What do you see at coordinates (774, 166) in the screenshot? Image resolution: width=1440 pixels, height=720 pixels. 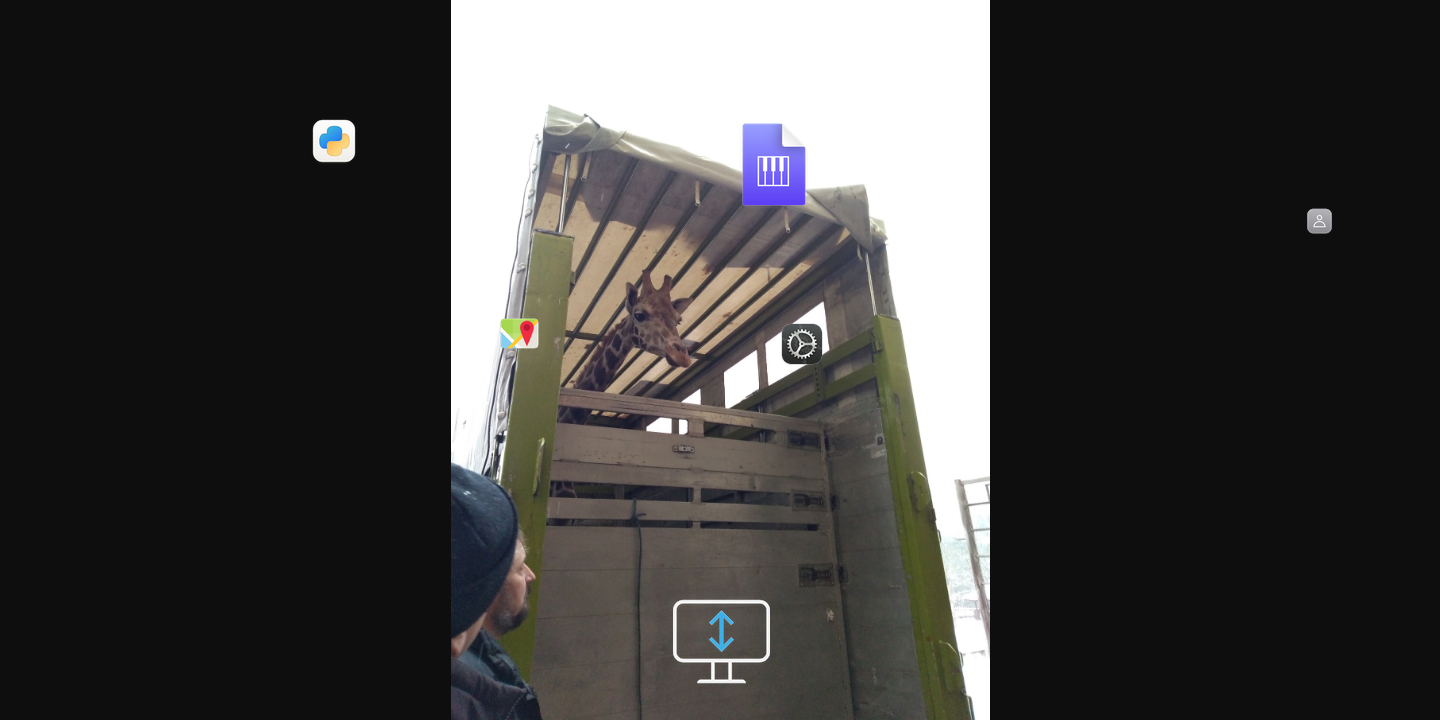 I see `a midi audio file` at bounding box center [774, 166].